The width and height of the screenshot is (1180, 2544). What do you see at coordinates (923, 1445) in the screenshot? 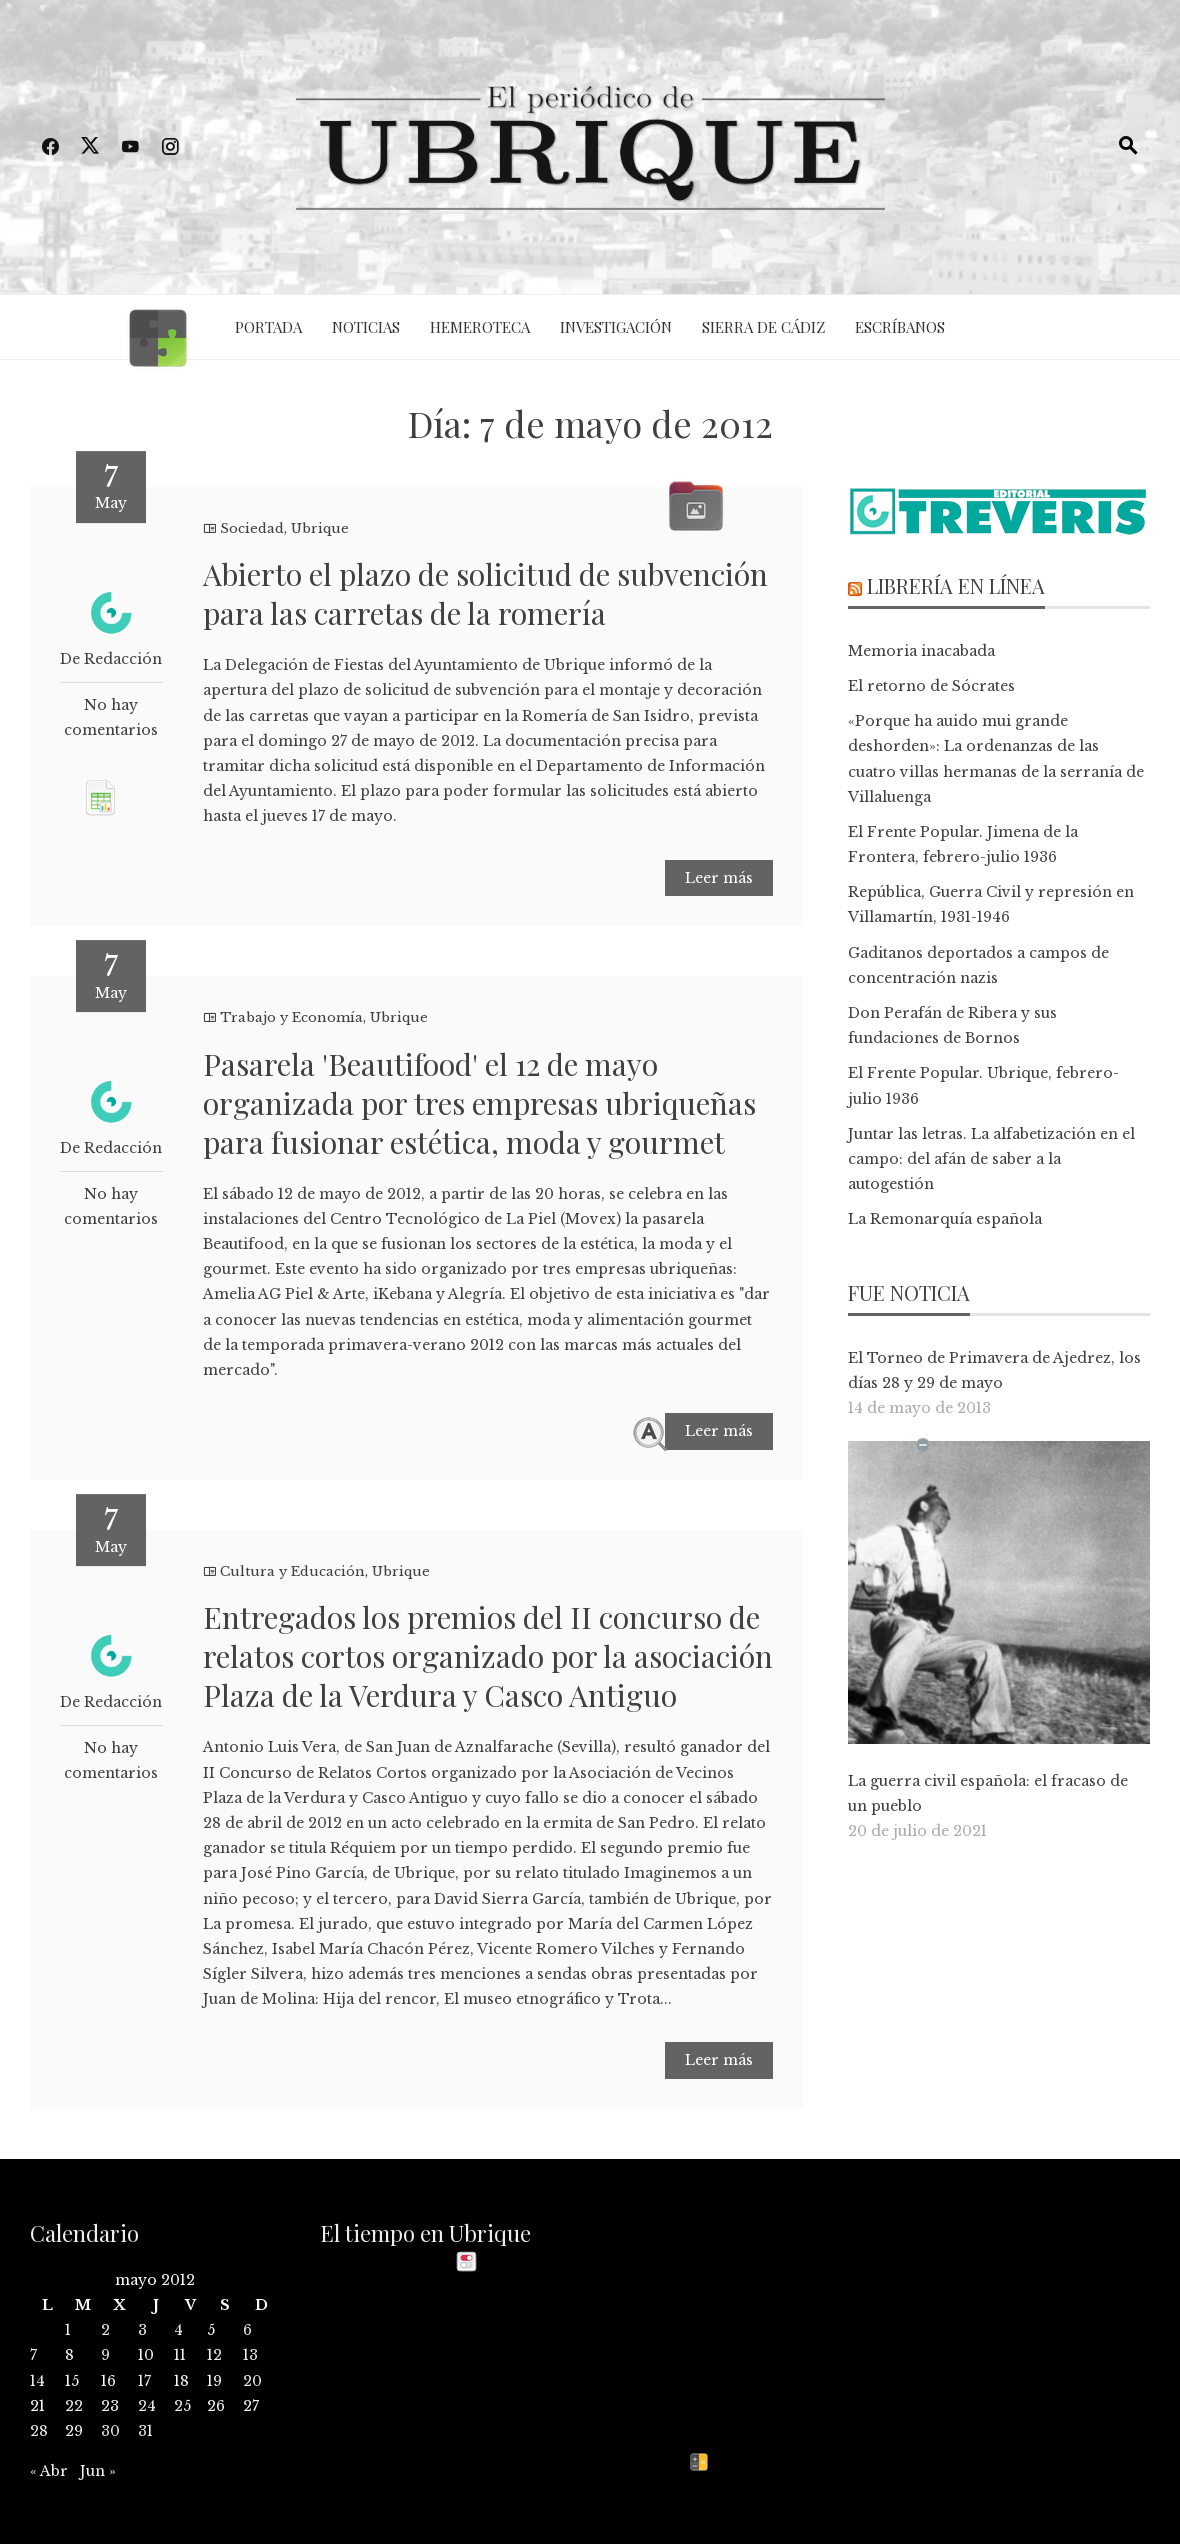
I see `indicates file excluded from dropbox selective sync` at bounding box center [923, 1445].